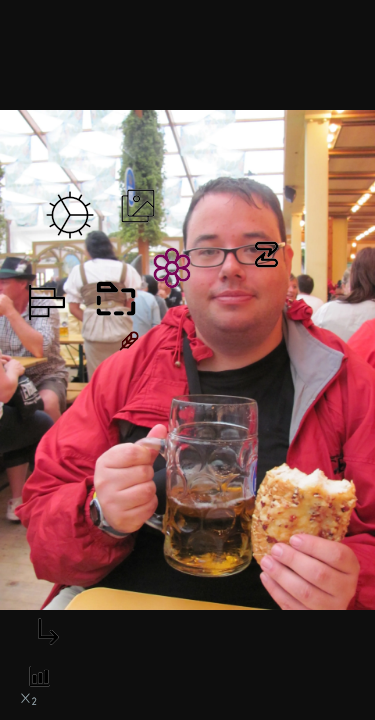 The width and height of the screenshot is (375, 720). Describe the element at coordinates (138, 206) in the screenshot. I see `view photo gallery` at that location.